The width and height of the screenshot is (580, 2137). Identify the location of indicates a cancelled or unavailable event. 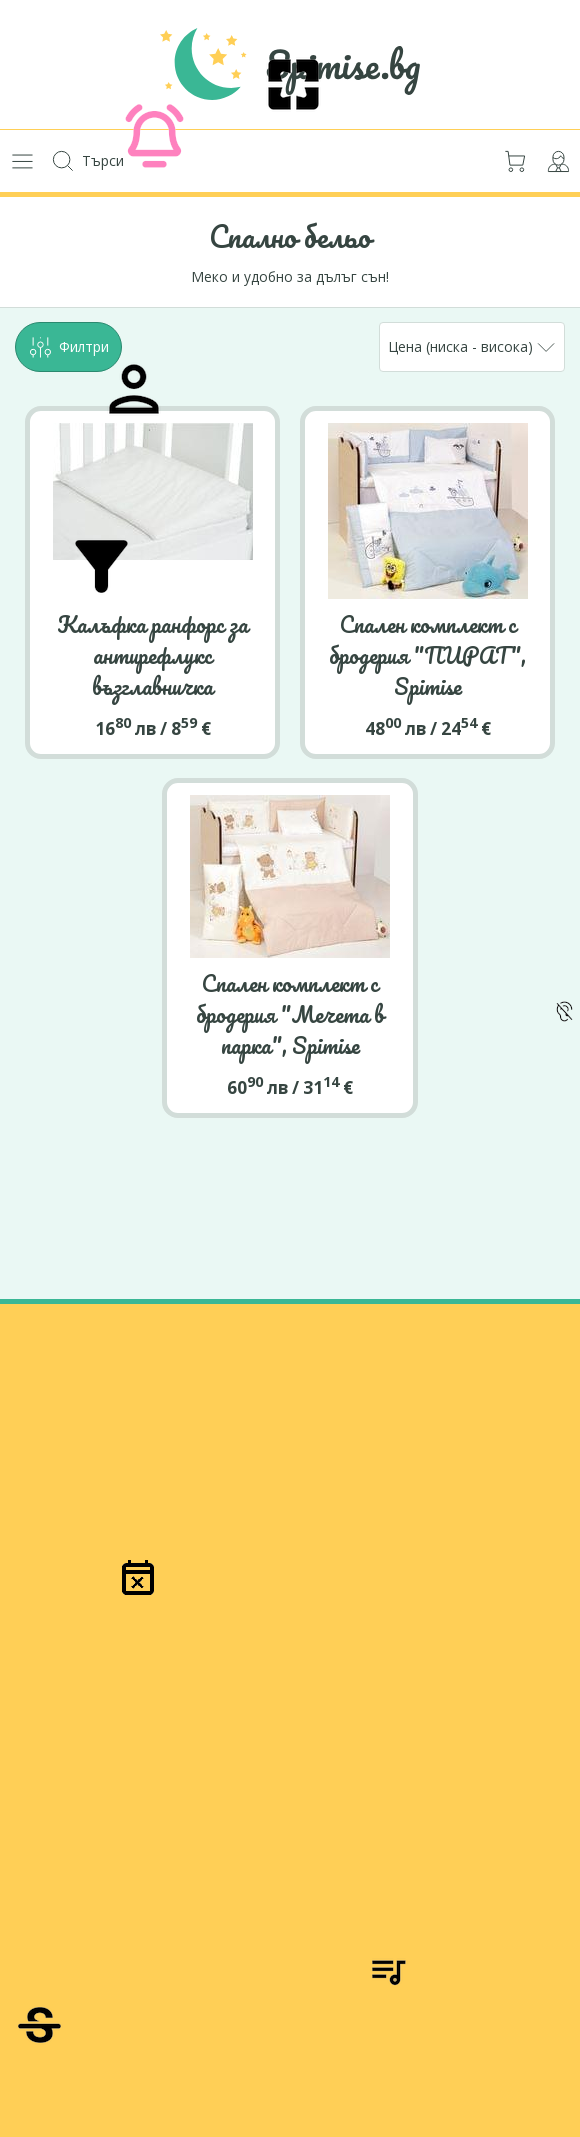
(138, 1579).